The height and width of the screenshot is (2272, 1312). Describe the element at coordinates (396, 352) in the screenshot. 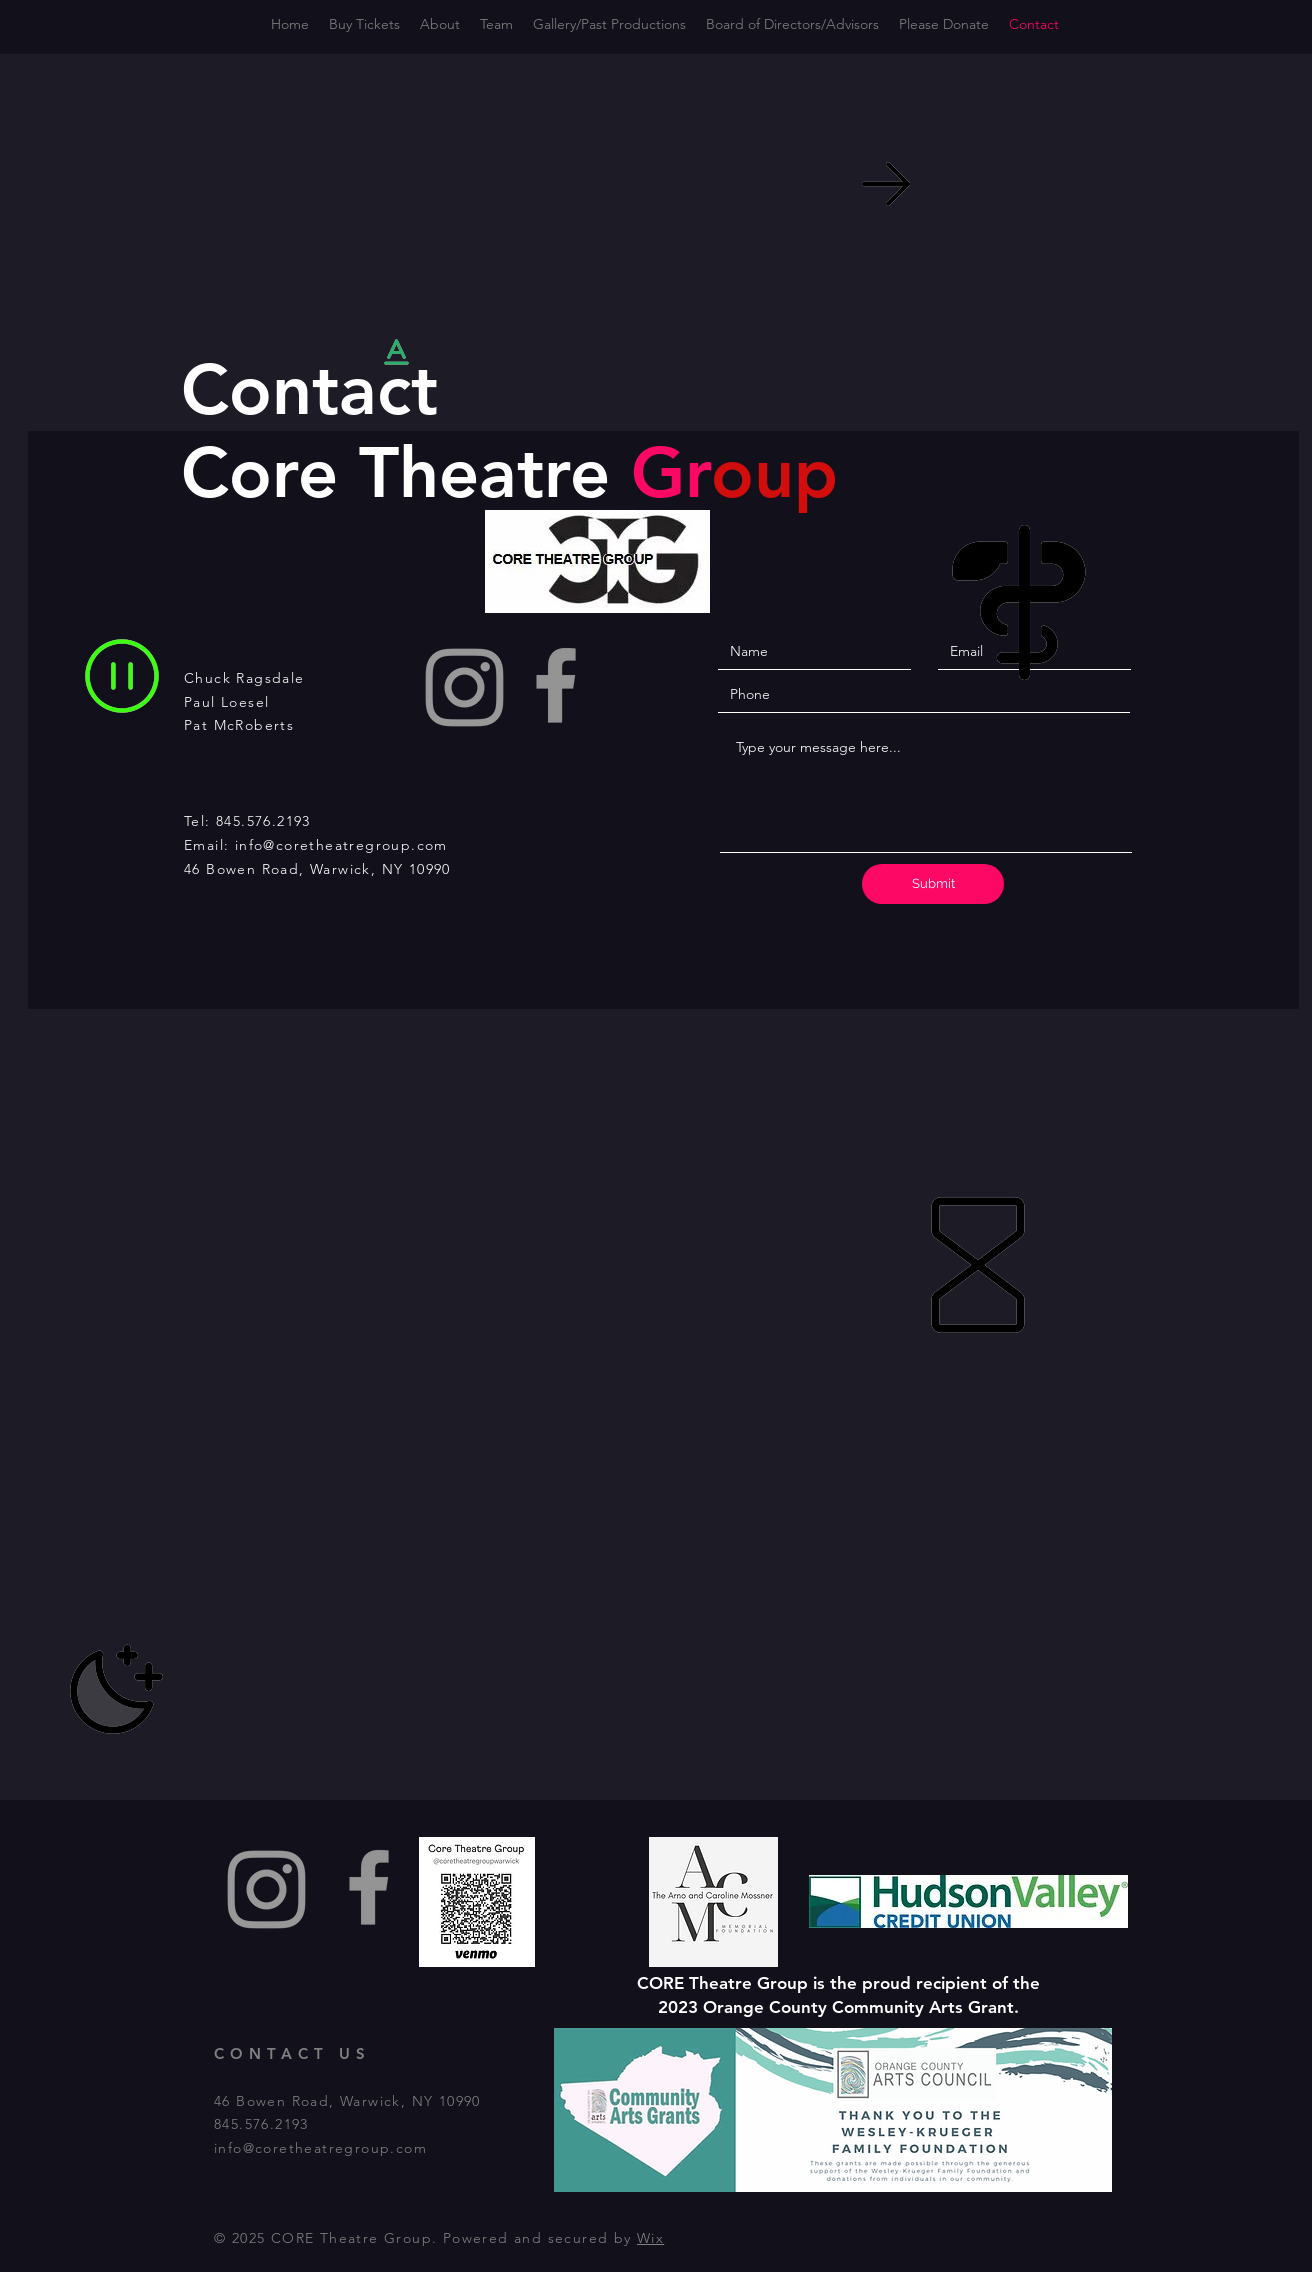

I see `apply underline formatting to text` at that location.